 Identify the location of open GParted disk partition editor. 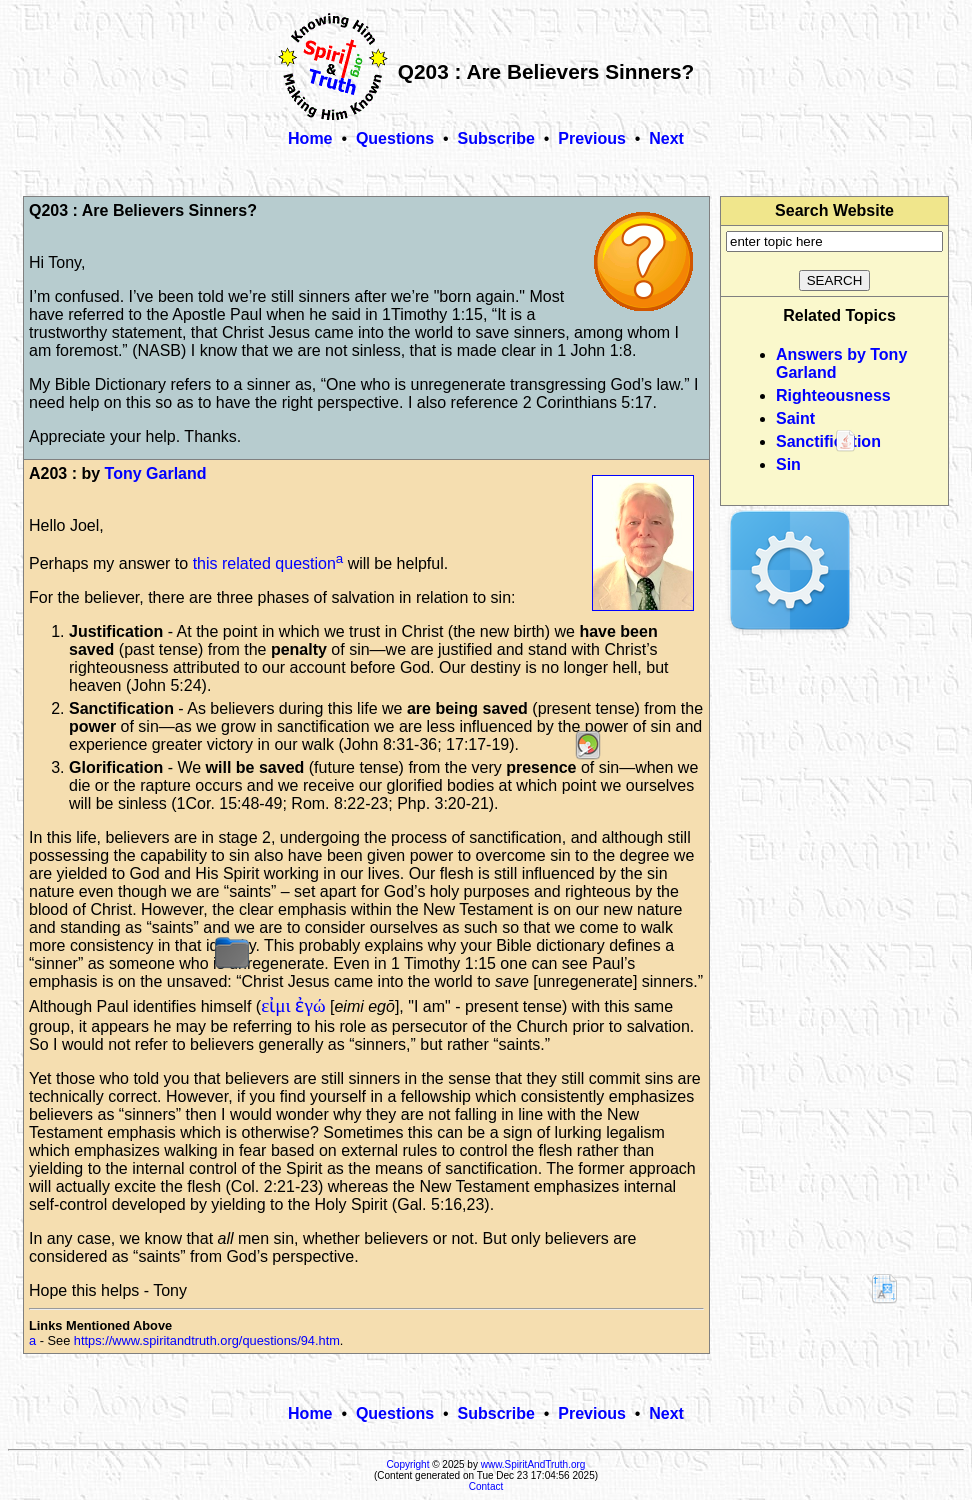
(588, 745).